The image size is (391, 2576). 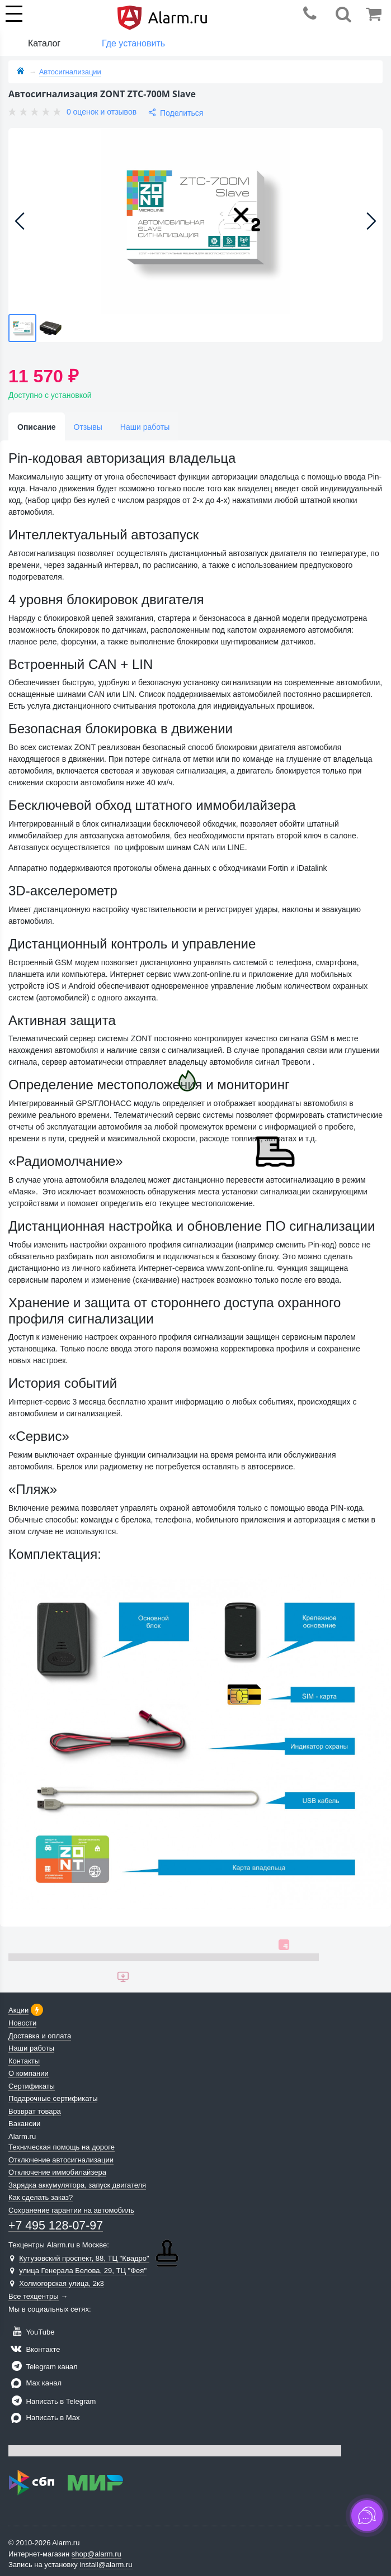 What do you see at coordinates (284, 1944) in the screenshot?
I see `align content to bottom-right of container` at bounding box center [284, 1944].